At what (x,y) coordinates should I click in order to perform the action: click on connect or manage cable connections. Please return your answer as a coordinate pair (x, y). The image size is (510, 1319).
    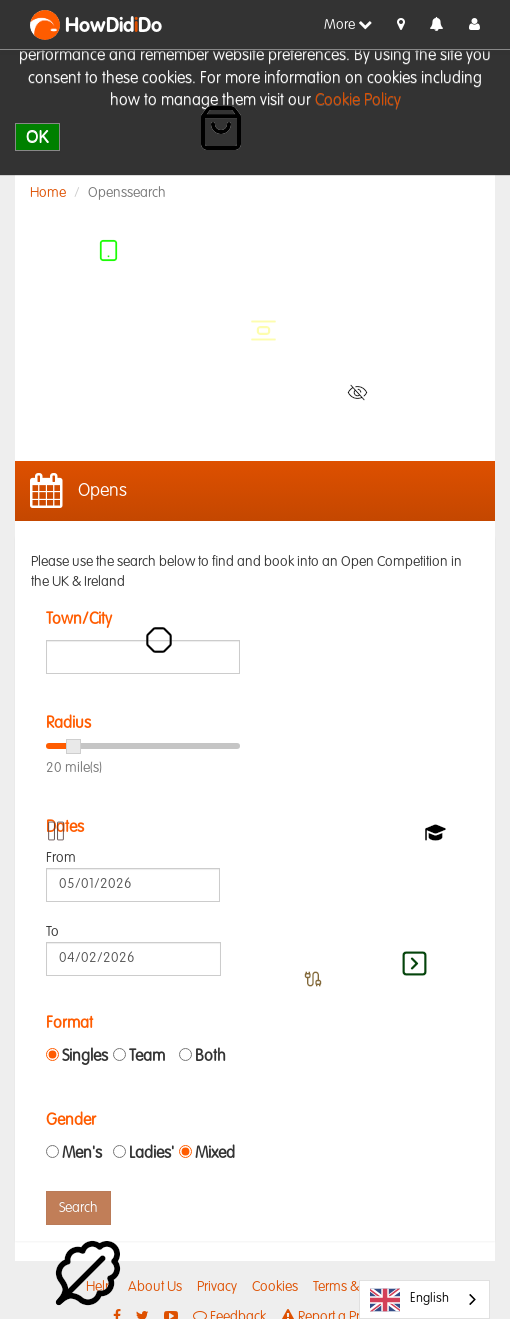
    Looking at the image, I should click on (313, 979).